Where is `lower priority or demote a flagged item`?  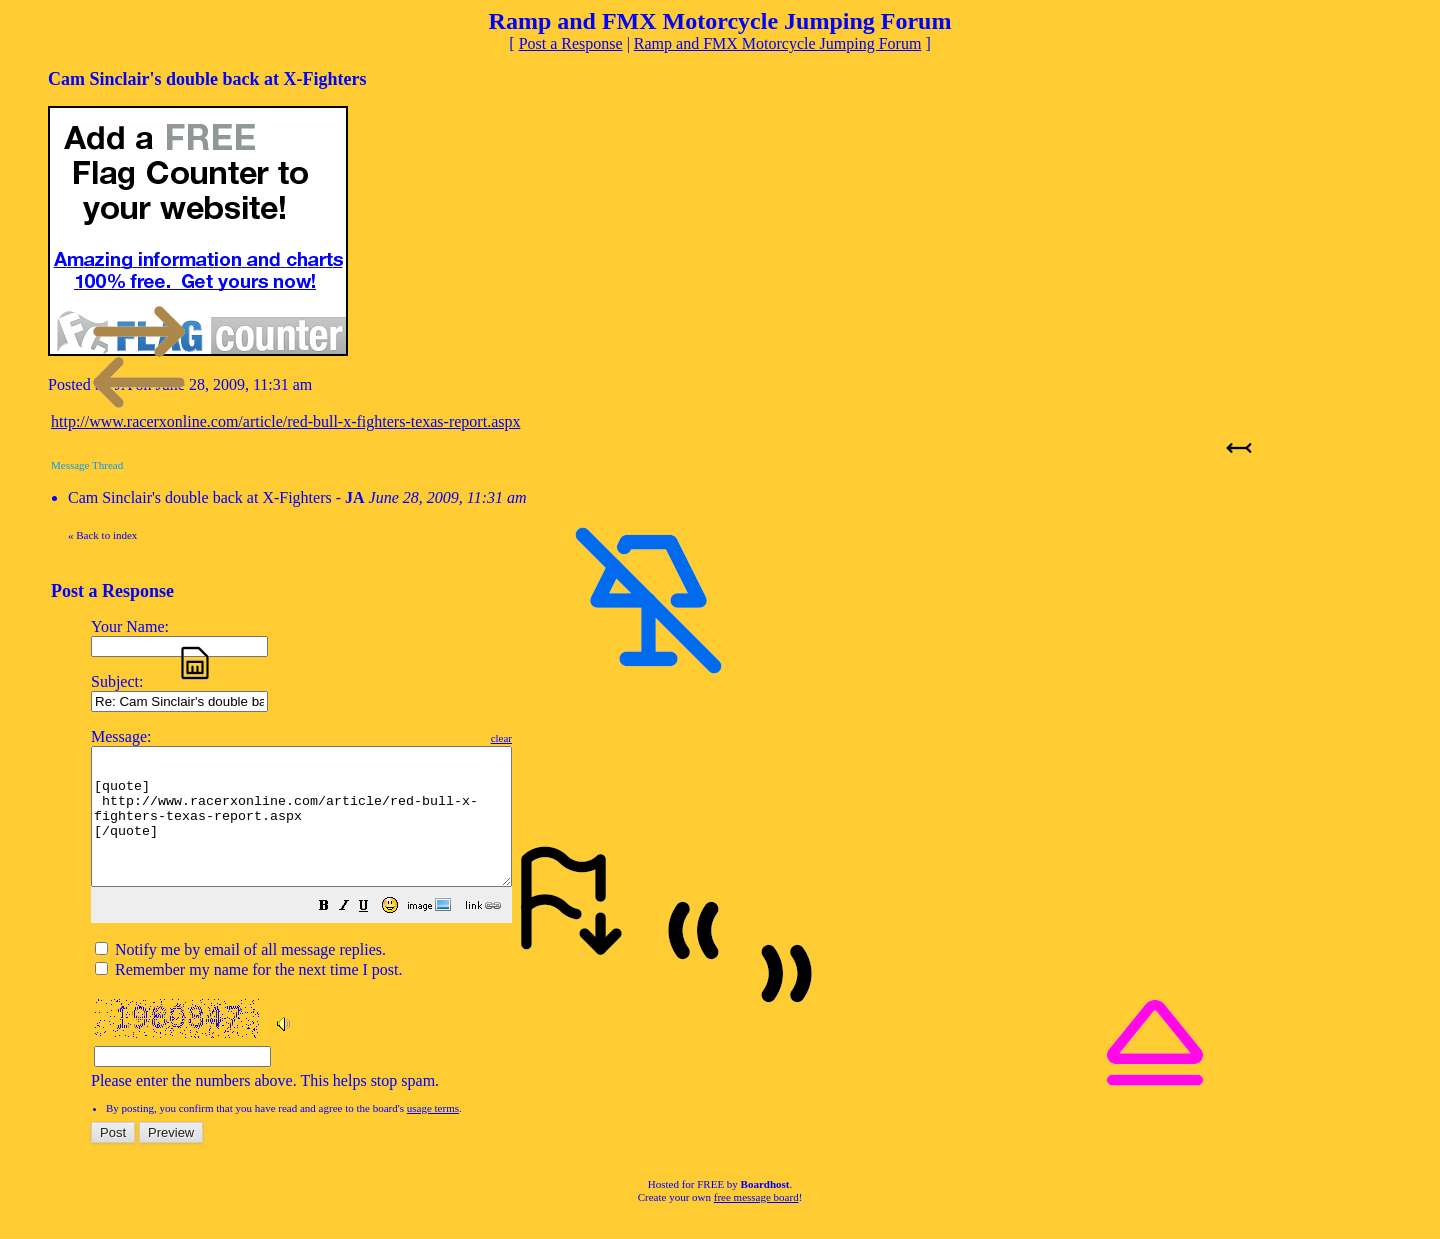 lower priority or demote a flagged item is located at coordinates (563, 896).